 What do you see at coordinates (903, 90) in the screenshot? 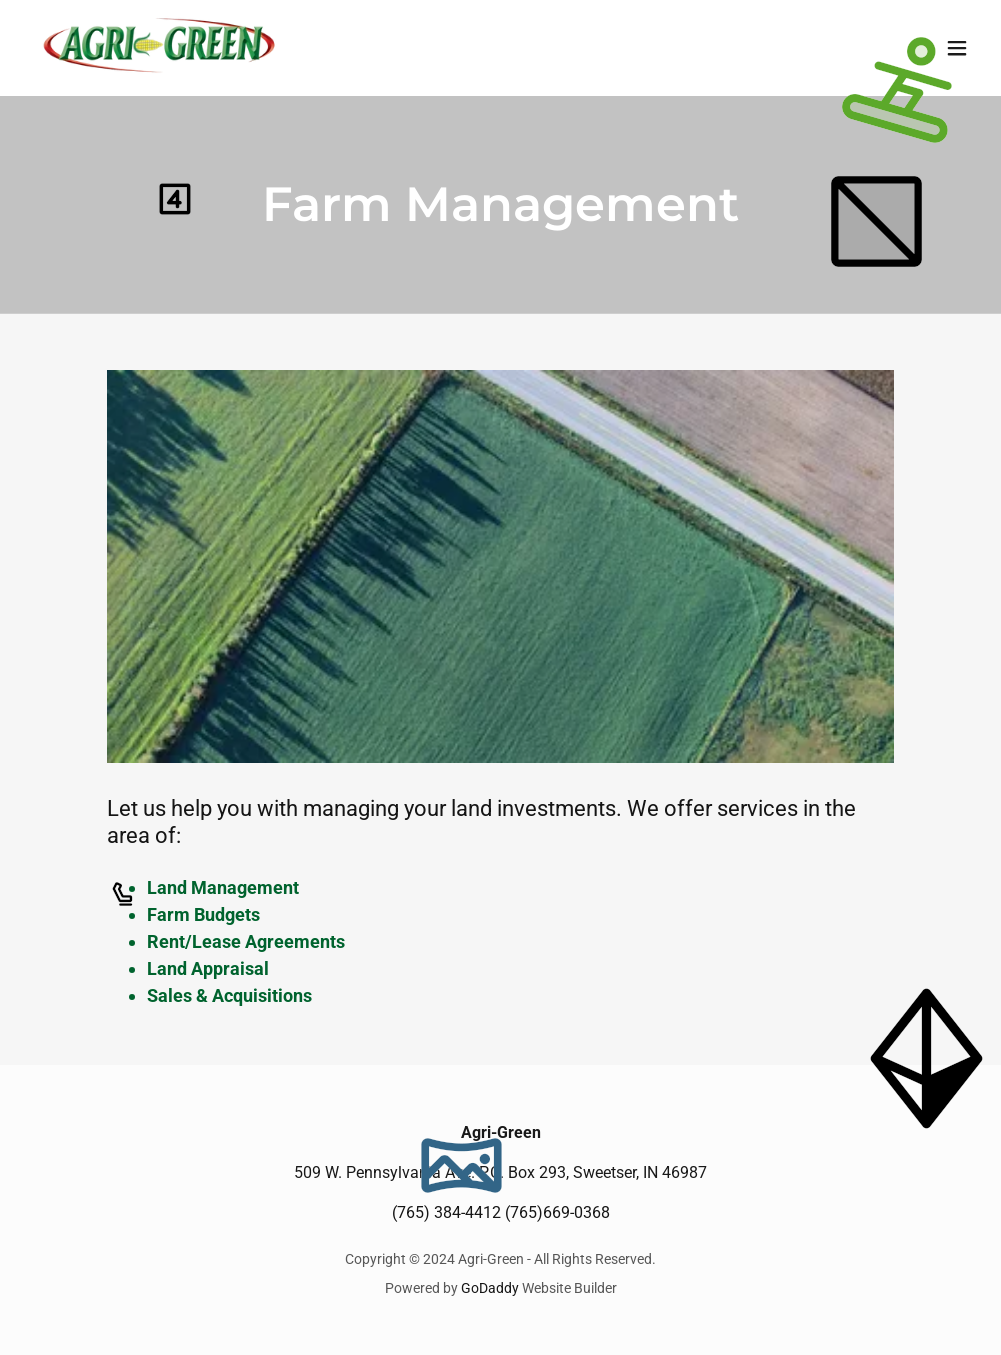
I see `access snowboarding or winter sports content` at bounding box center [903, 90].